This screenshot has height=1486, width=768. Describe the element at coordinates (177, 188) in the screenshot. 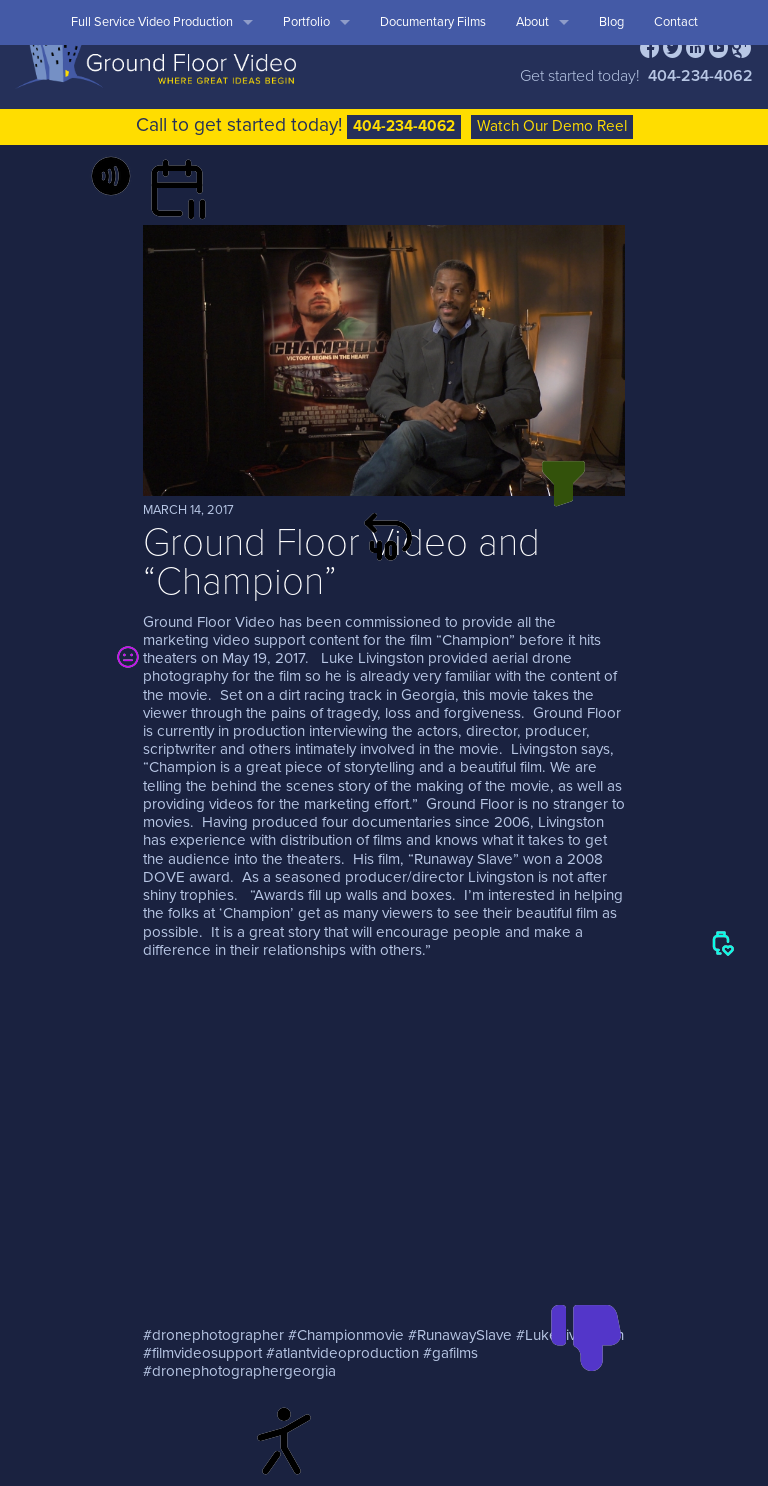

I see `pause a scheduled event` at that location.